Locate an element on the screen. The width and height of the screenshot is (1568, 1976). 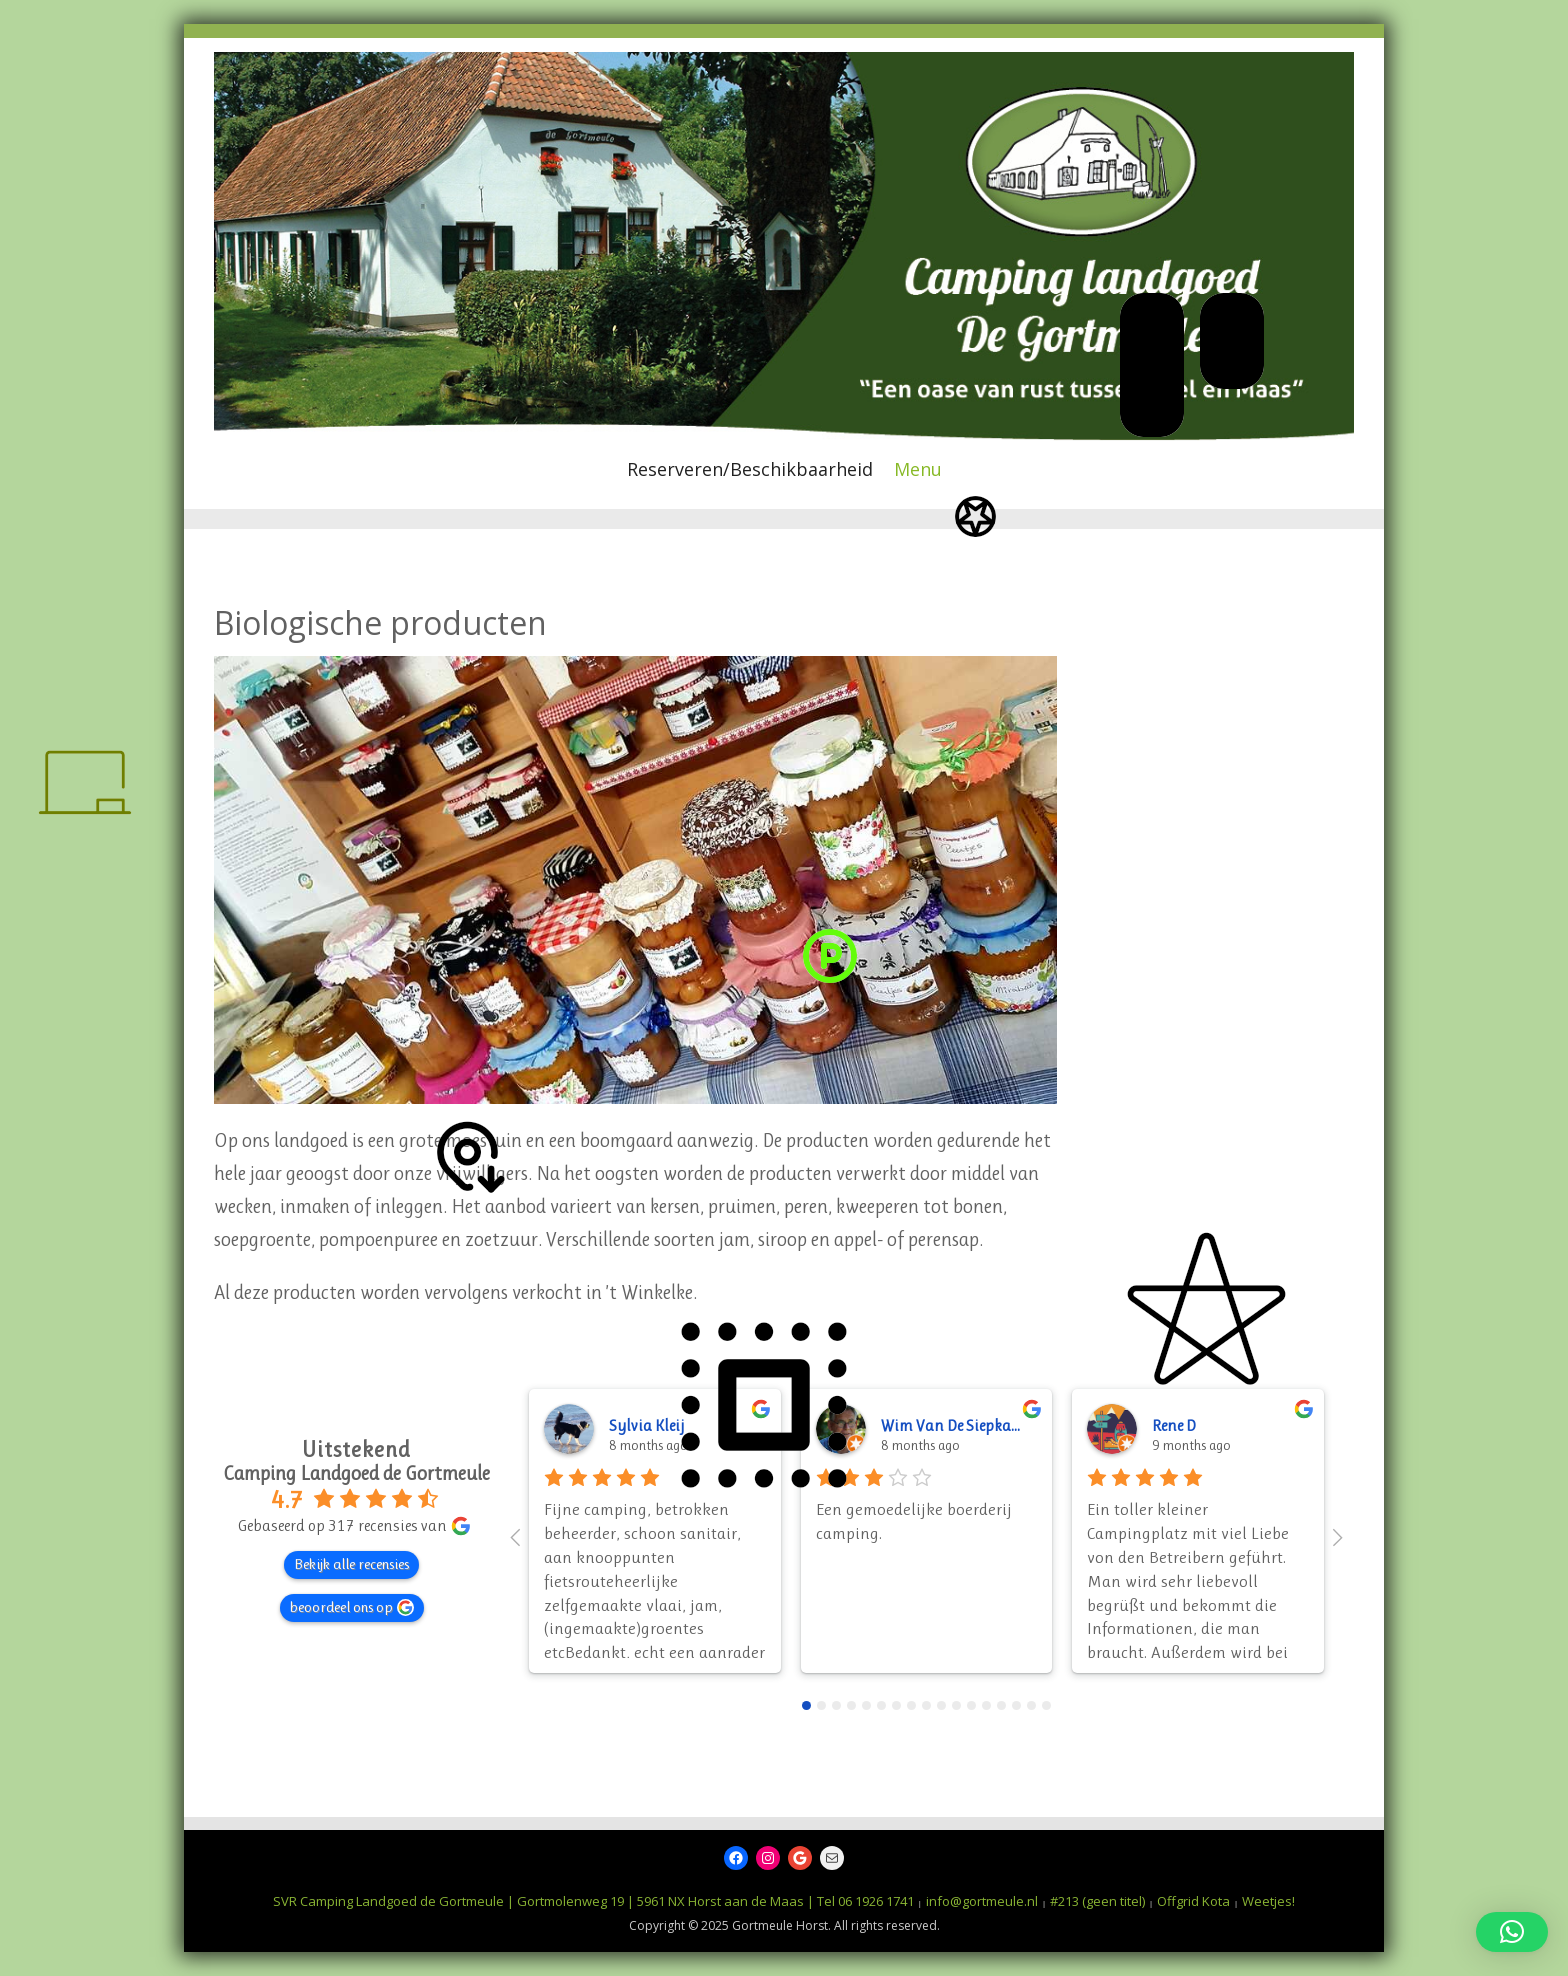
access occult or mystical themed content is located at coordinates (975, 516).